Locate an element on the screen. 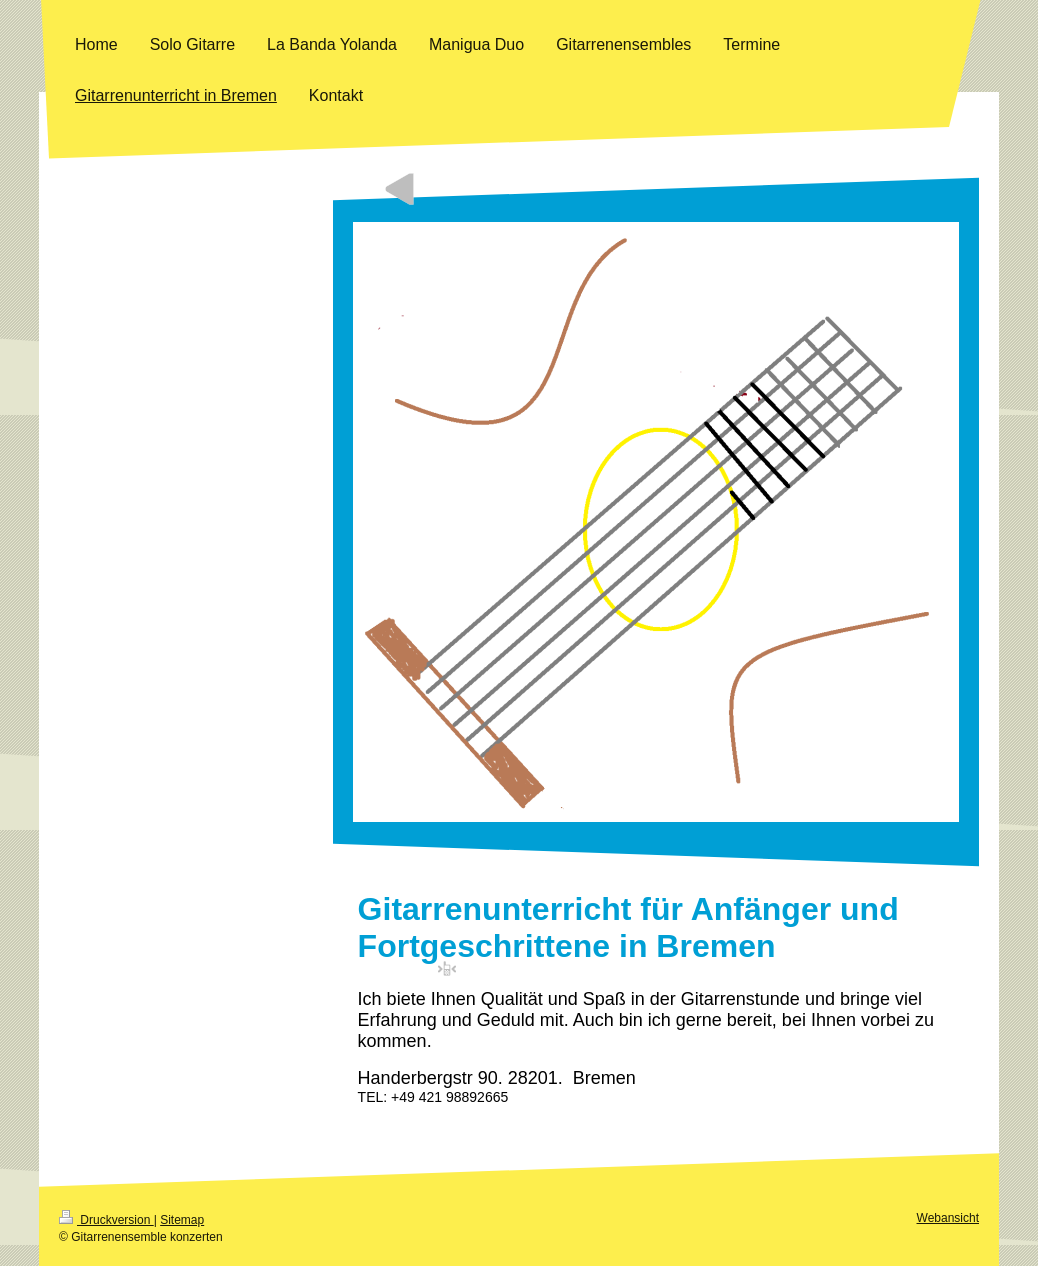 This screenshot has width=1038, height=1266. indicates active cellular network connection is located at coordinates (447, 969).